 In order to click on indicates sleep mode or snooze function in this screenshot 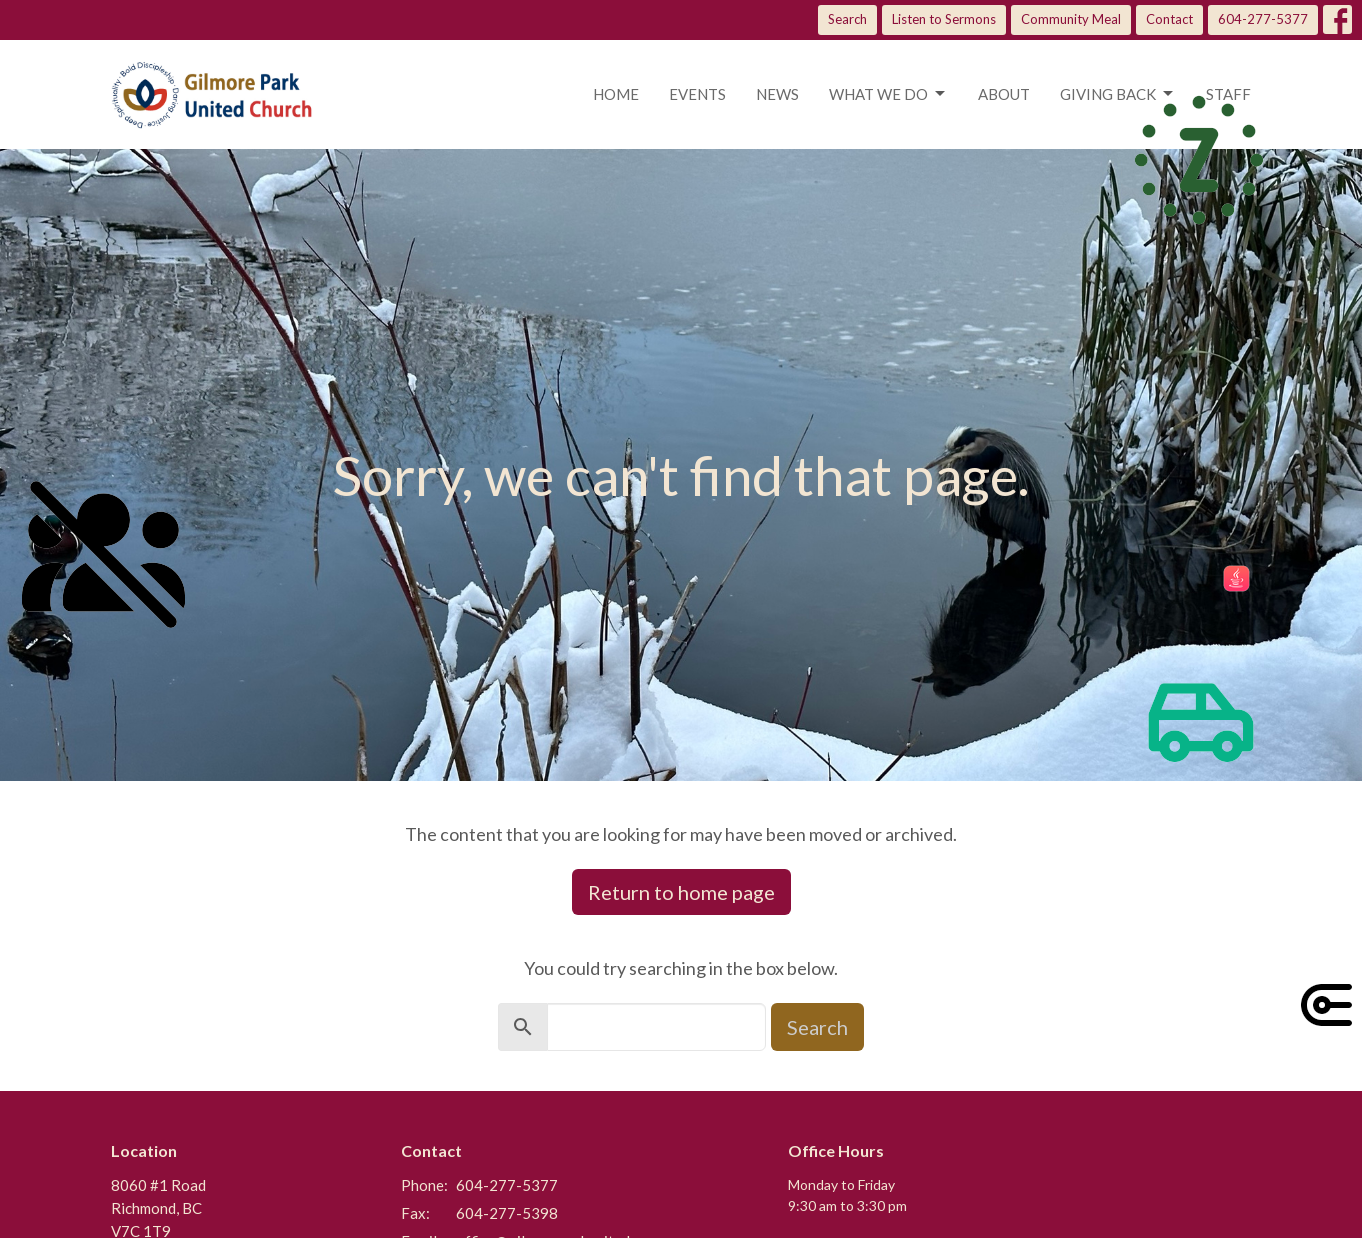, I will do `click(1199, 160)`.